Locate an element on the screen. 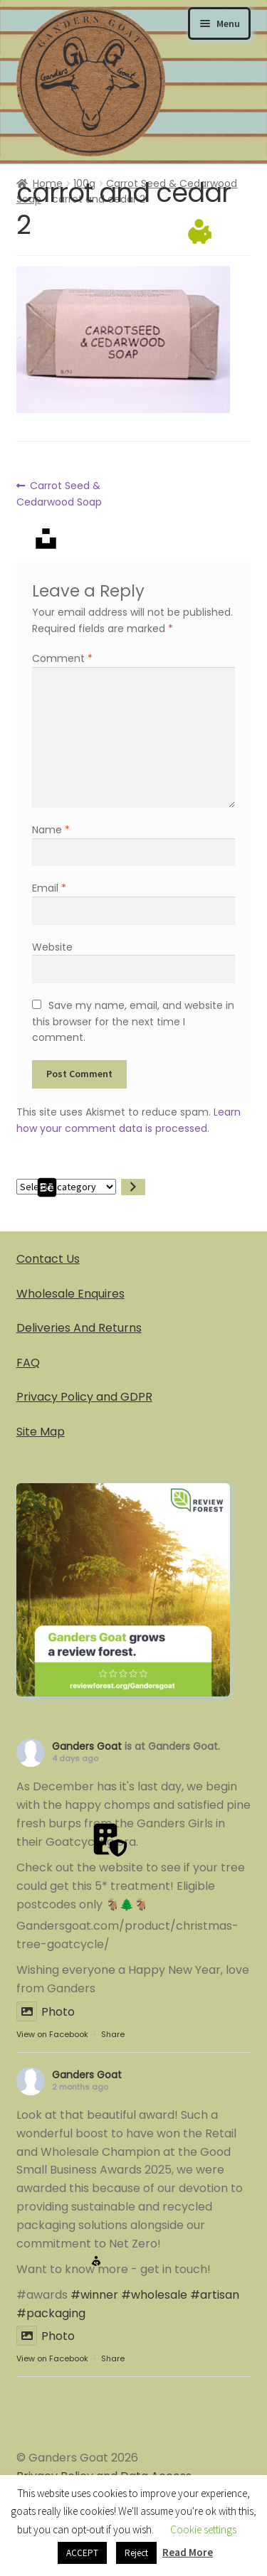 The height and width of the screenshot is (2576, 267). access savings or budget features is located at coordinates (199, 232).